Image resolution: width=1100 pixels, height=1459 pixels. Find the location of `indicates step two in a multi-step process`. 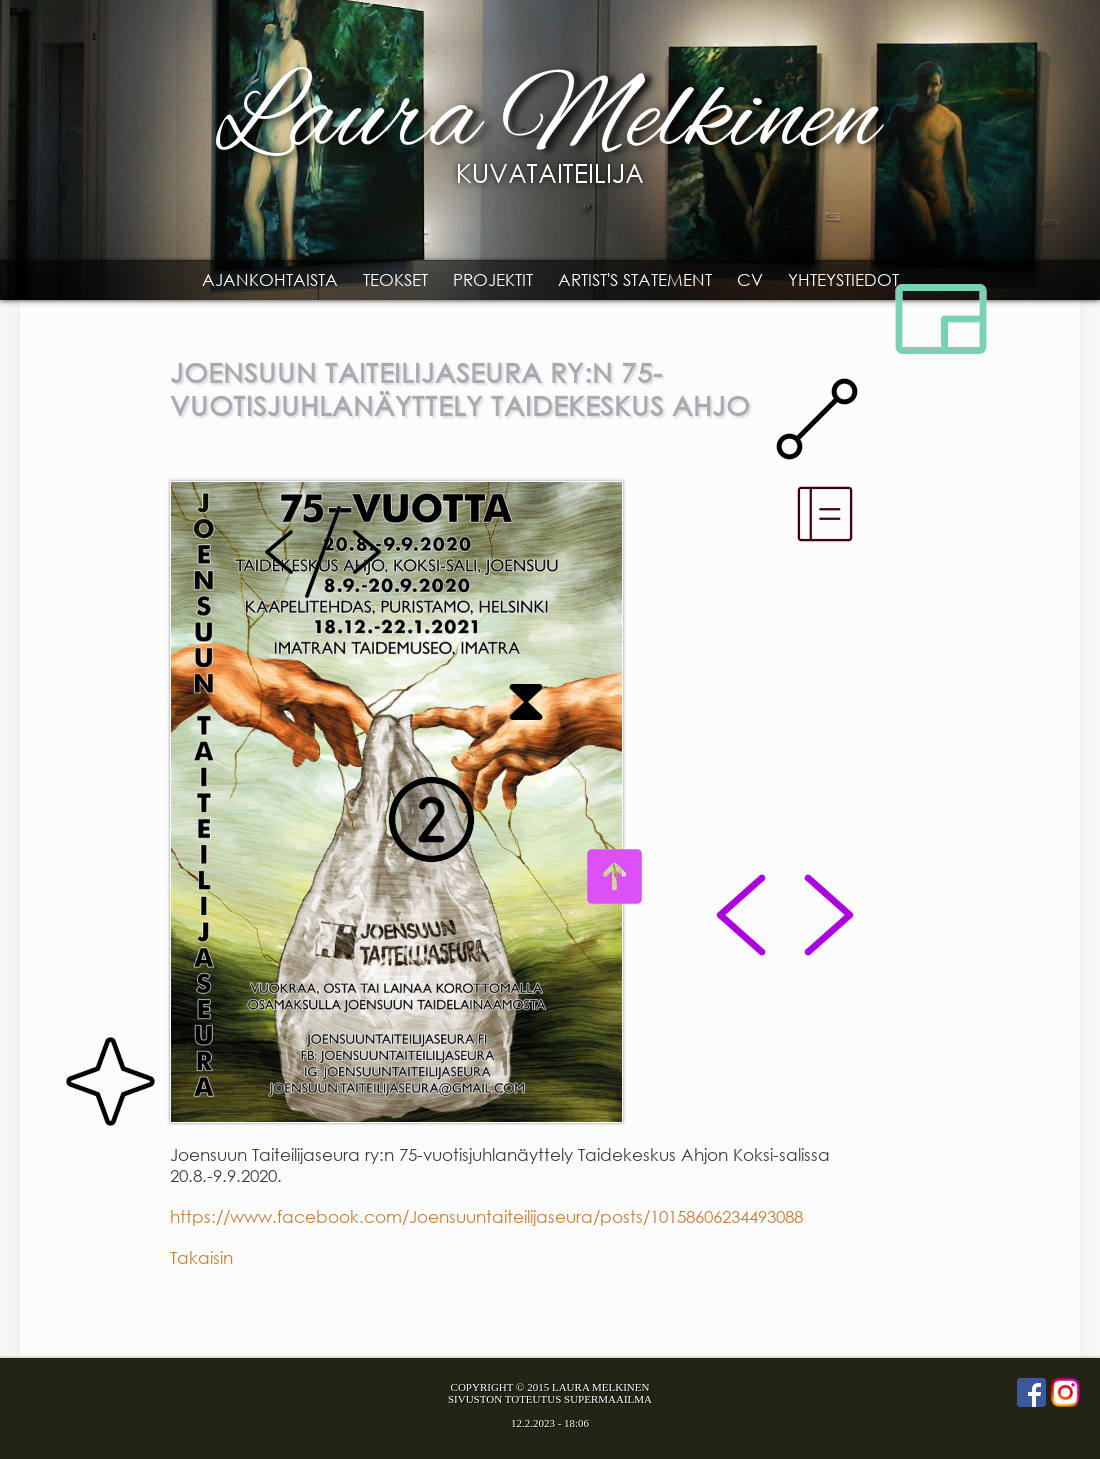

indicates step two in a multi-step process is located at coordinates (431, 819).